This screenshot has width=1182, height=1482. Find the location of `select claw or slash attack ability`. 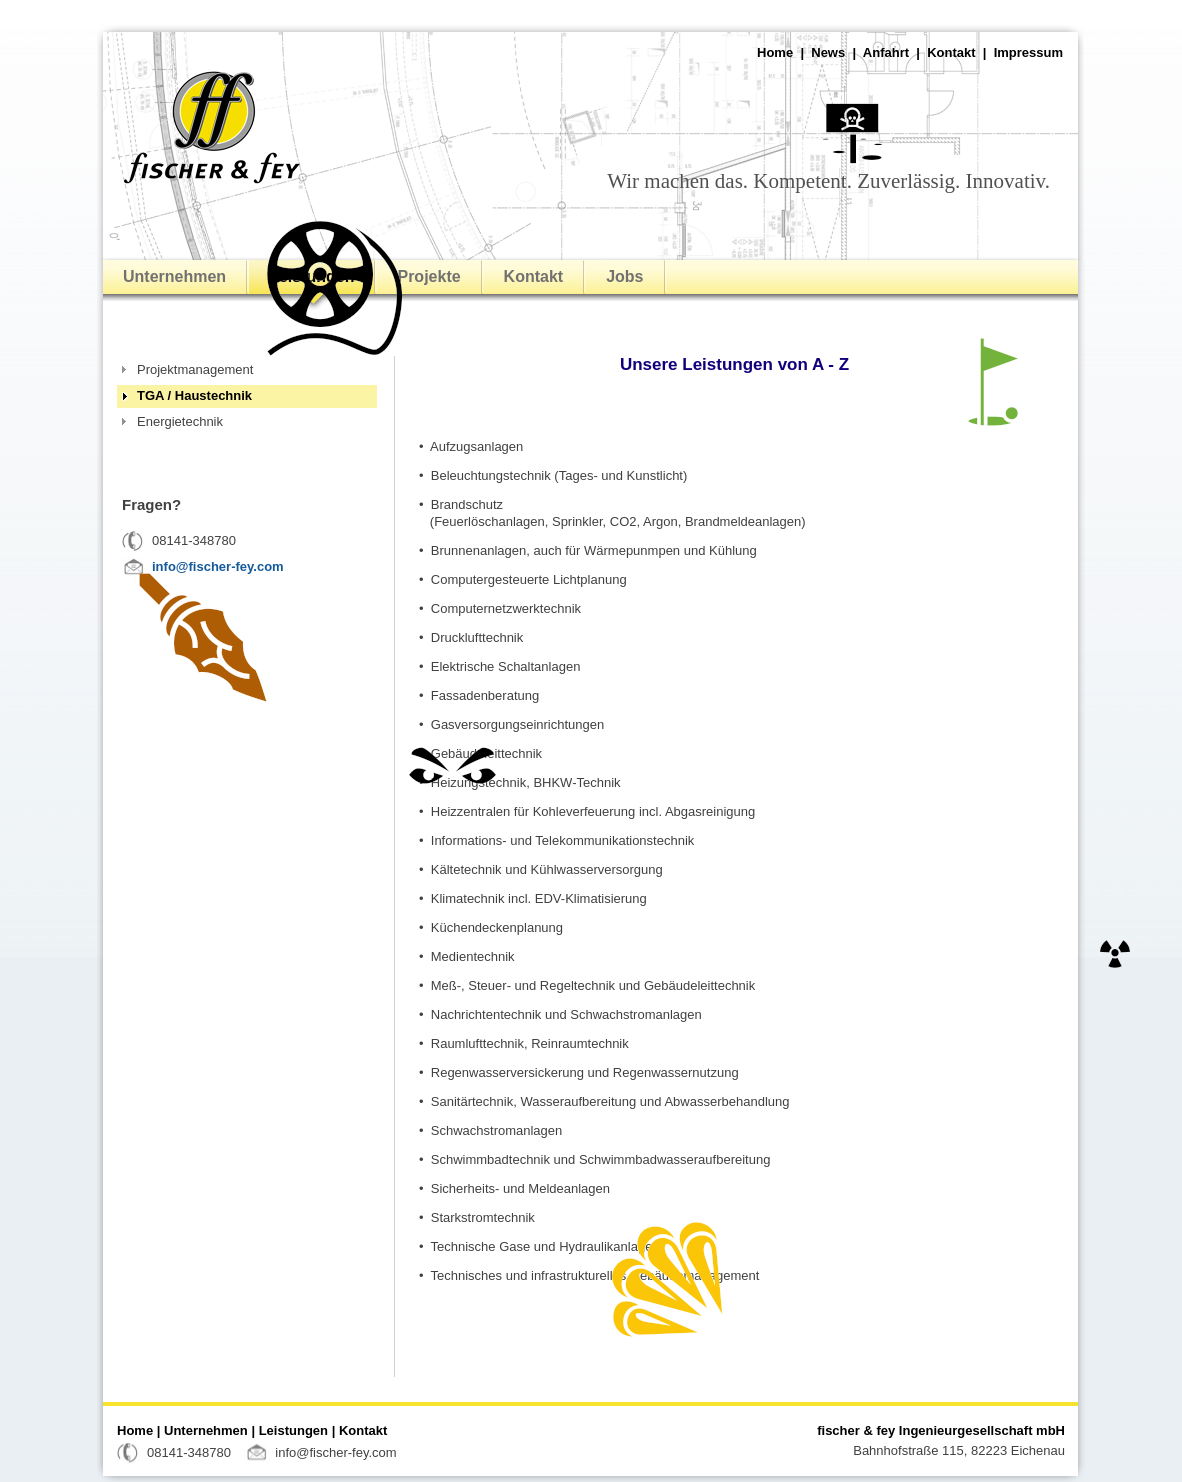

select claw or slash attack ability is located at coordinates (668, 1279).